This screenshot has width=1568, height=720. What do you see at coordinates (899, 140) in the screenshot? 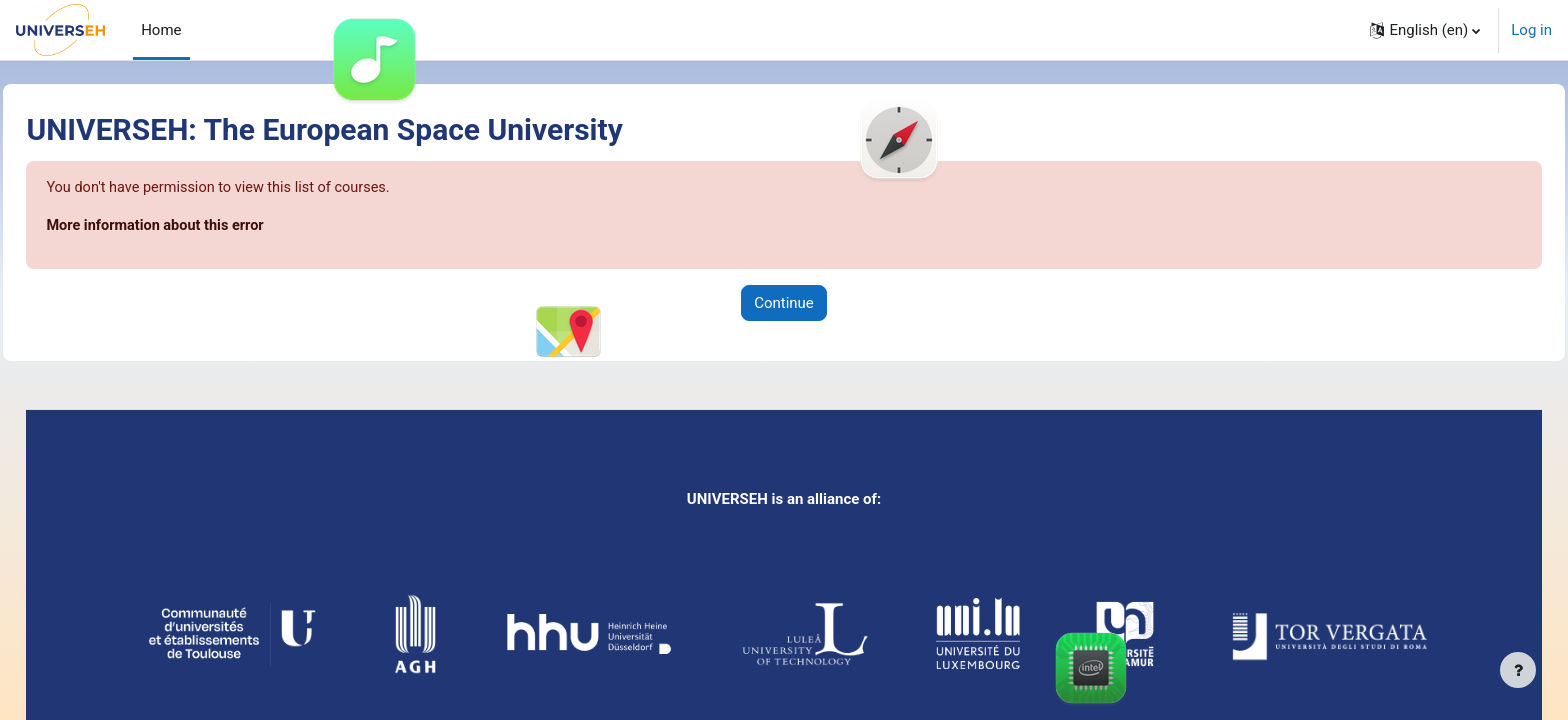
I see `open navigation or compass preferences` at bounding box center [899, 140].